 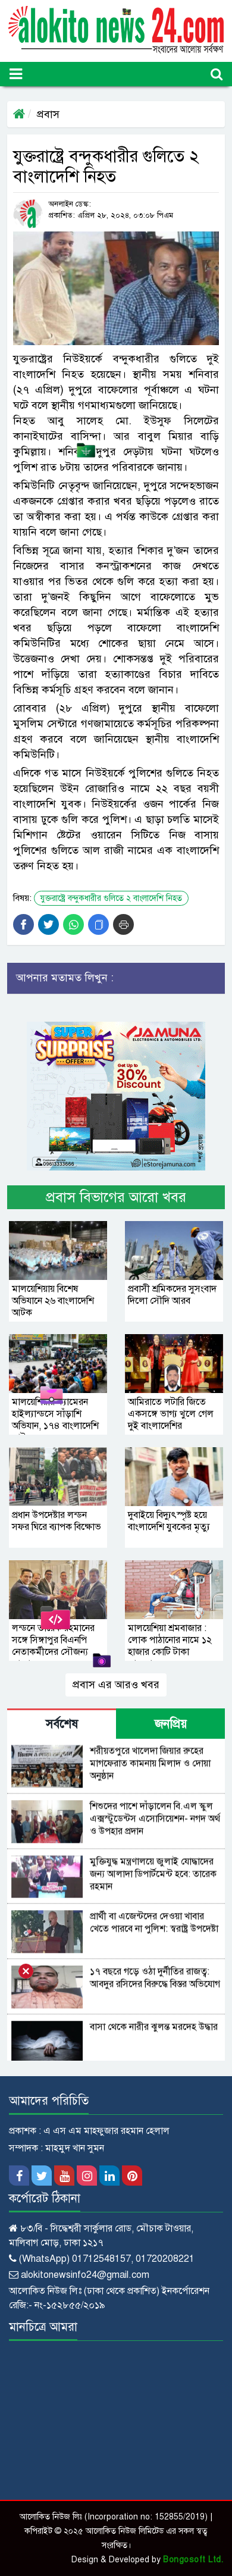 What do you see at coordinates (51, 1395) in the screenshot?
I see `folder for pokémon dream ball collection or related files` at bounding box center [51, 1395].